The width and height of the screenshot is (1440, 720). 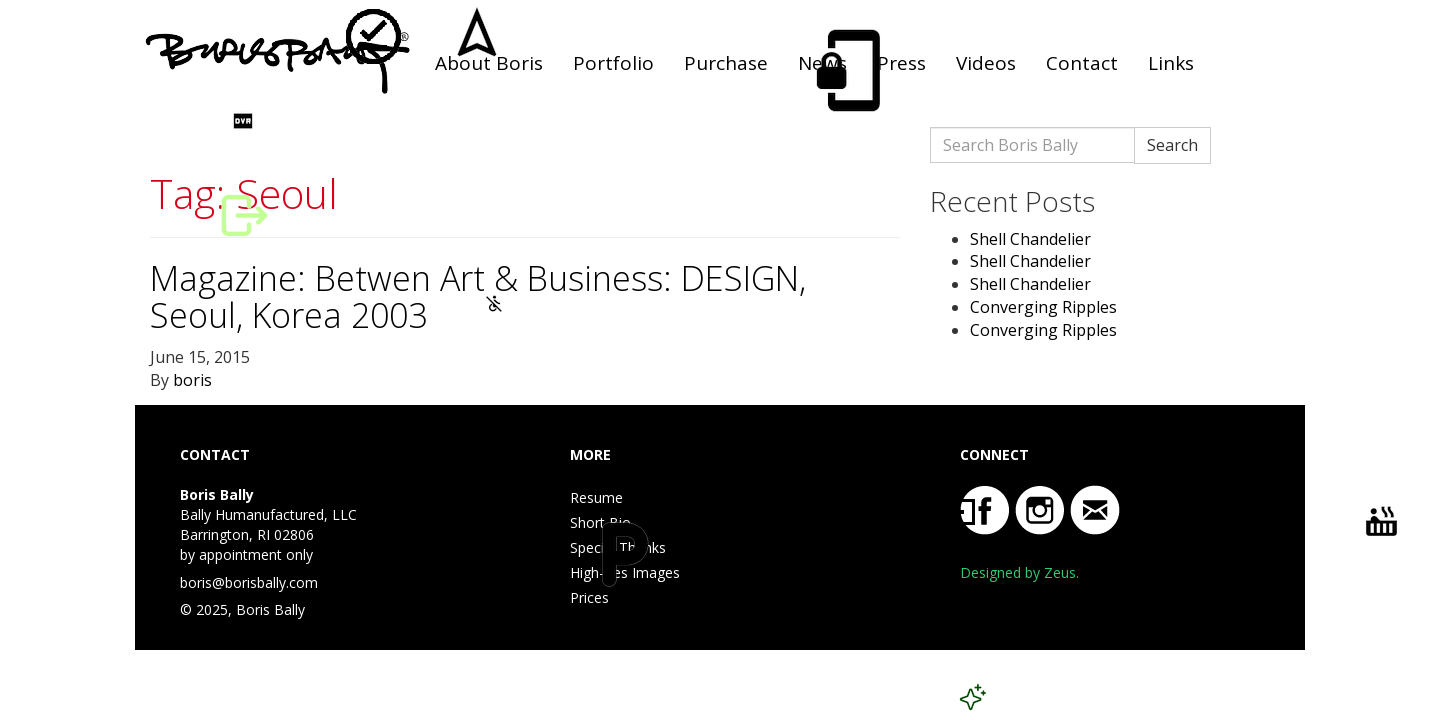 I want to click on access DVR recordings, so click(x=243, y=121).